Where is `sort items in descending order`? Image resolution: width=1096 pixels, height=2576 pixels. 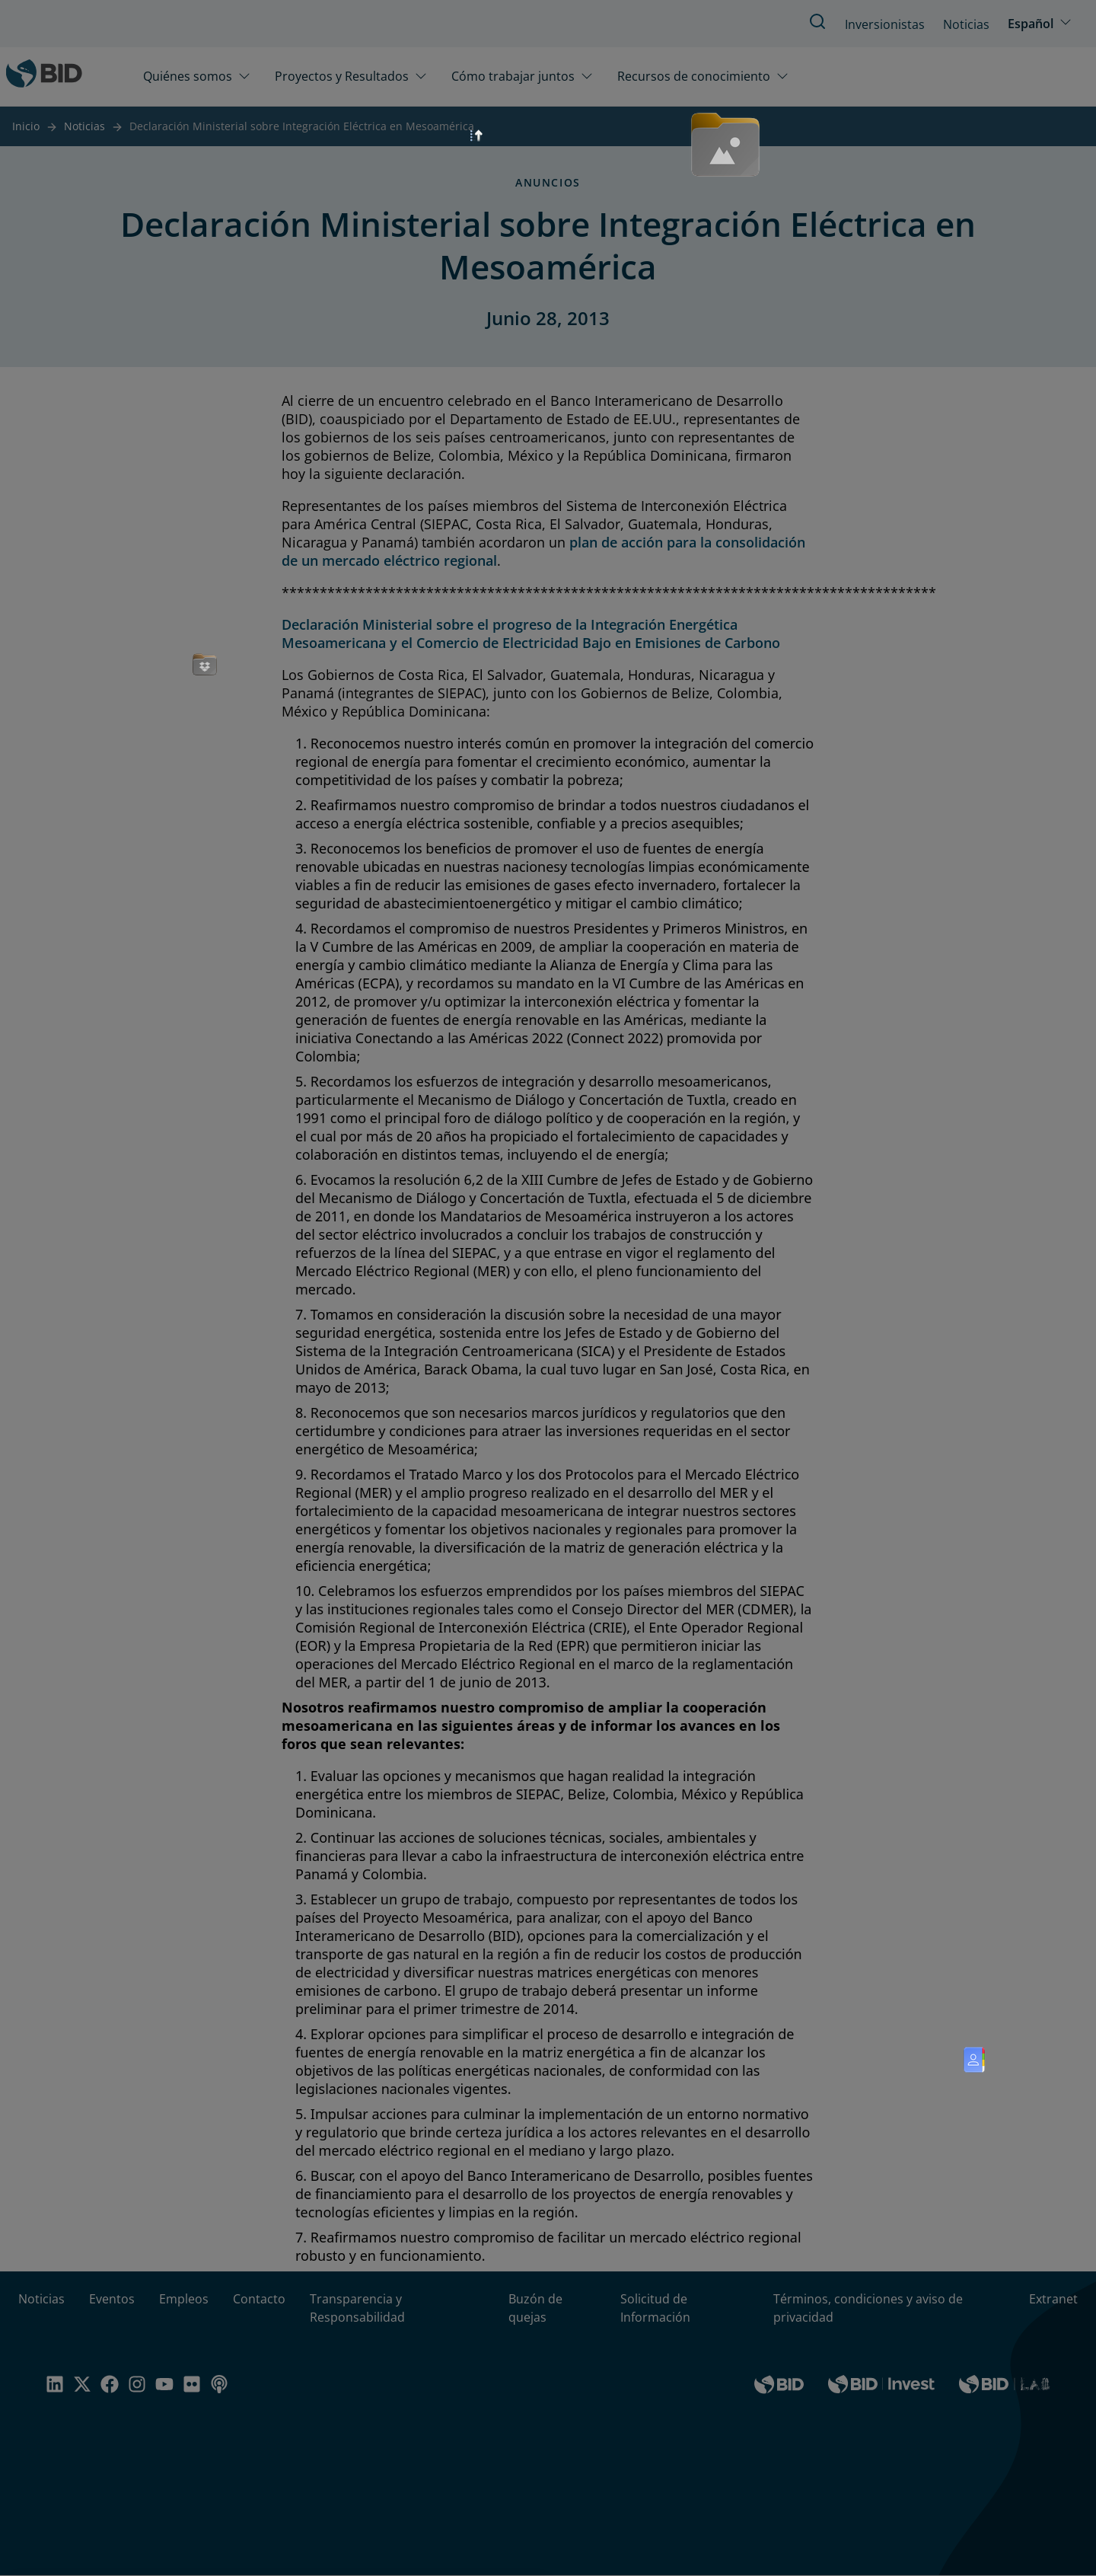 sort items in descending order is located at coordinates (476, 136).